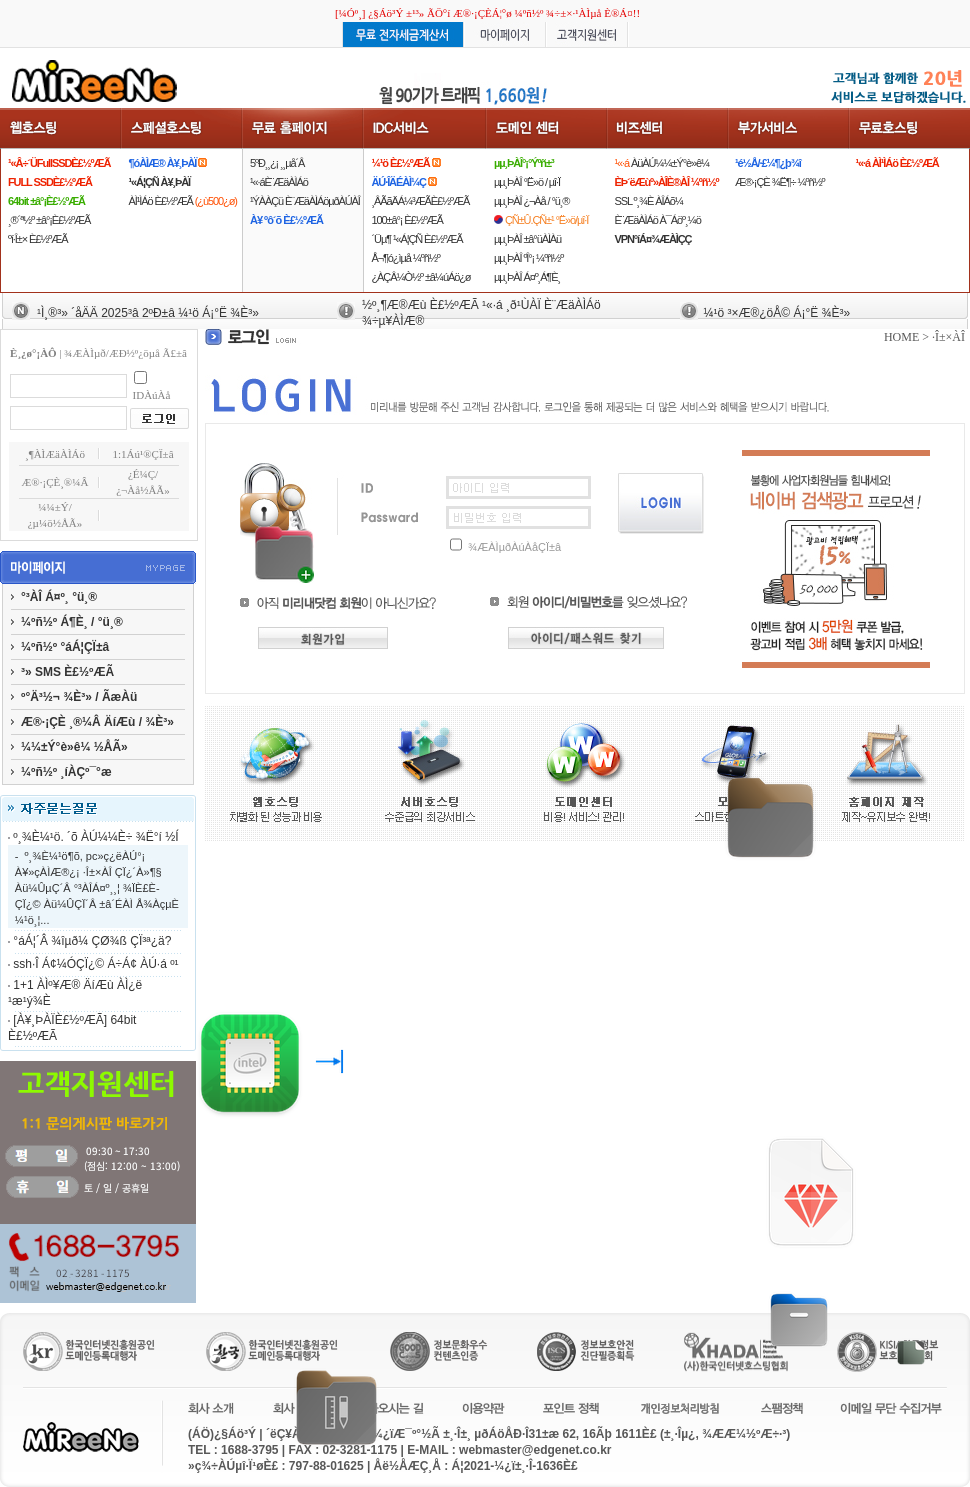 This screenshot has width=970, height=1487. Describe the element at coordinates (770, 817) in the screenshot. I see `access an open folder's contents` at that location.